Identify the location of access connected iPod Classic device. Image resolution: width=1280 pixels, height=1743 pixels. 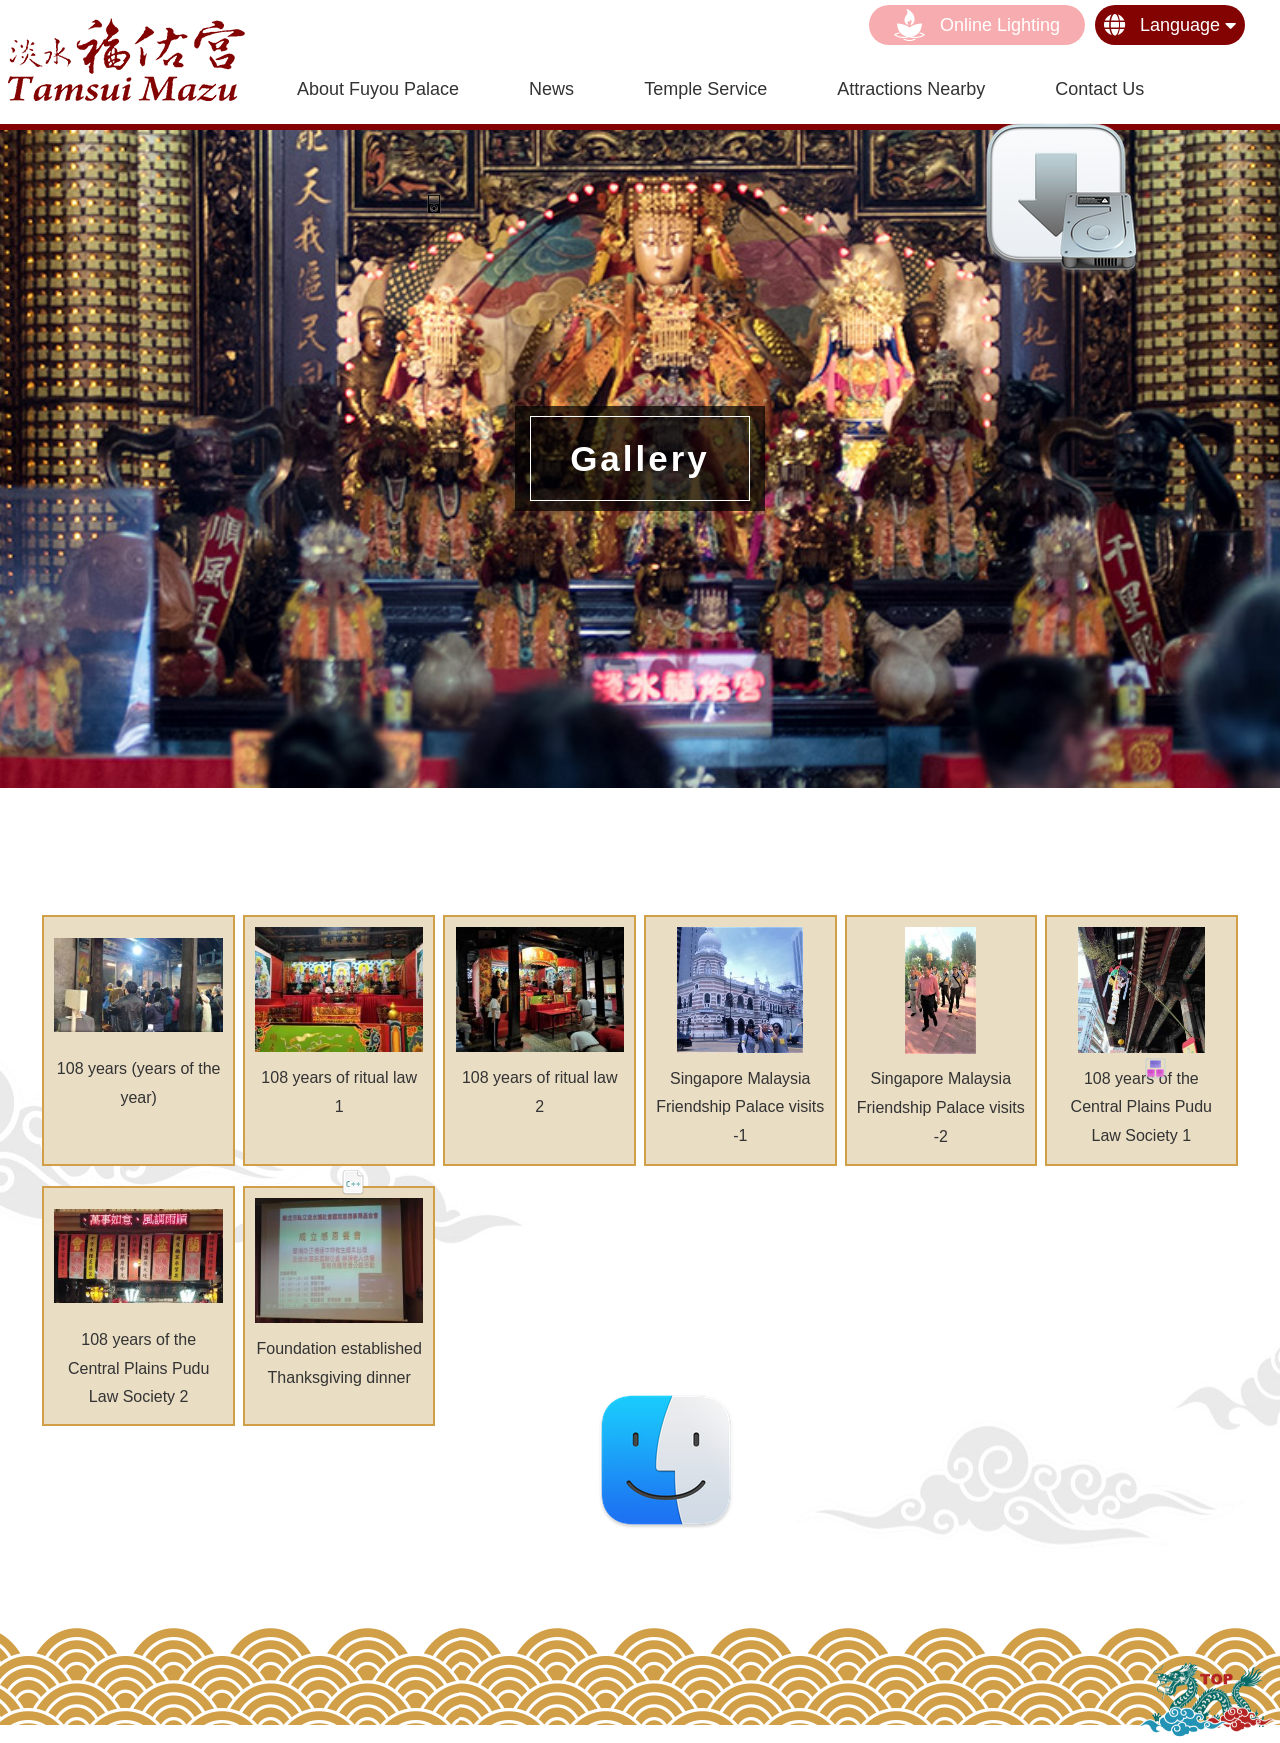
(434, 204).